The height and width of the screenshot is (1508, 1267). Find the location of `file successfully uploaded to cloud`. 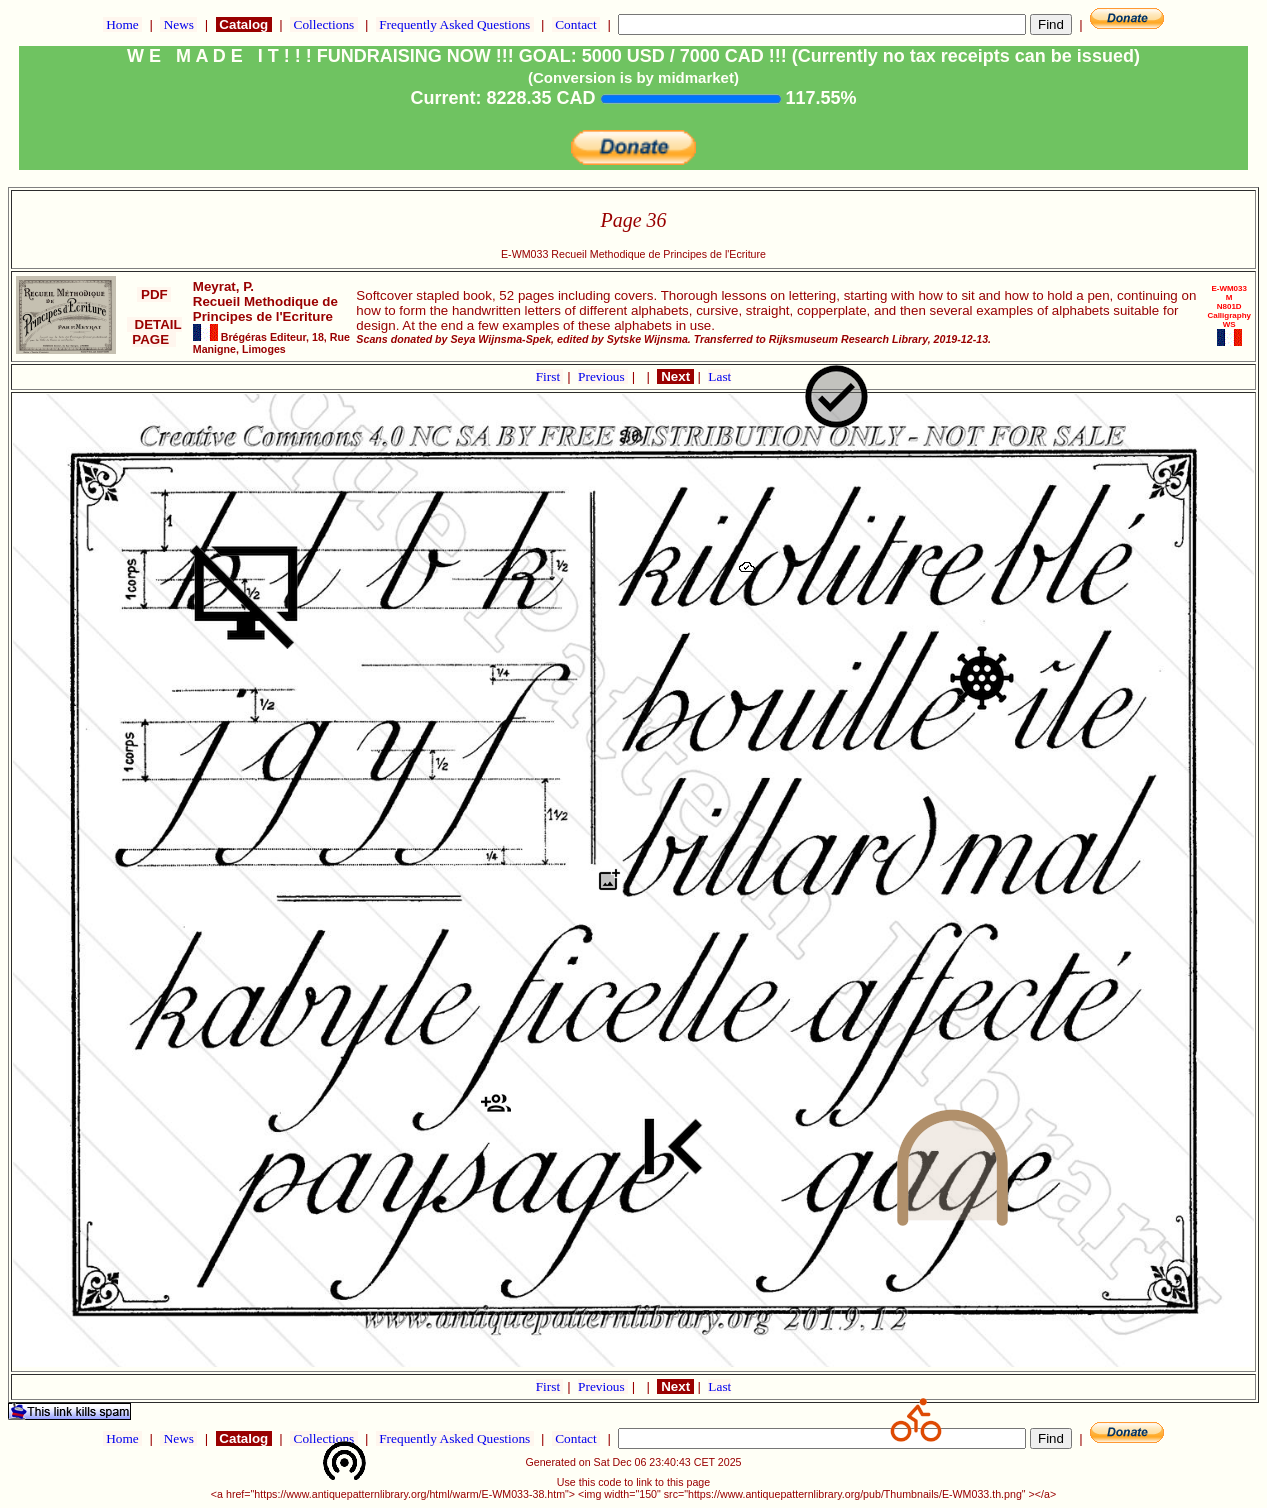

file successfully uploaded to cloud is located at coordinates (747, 567).